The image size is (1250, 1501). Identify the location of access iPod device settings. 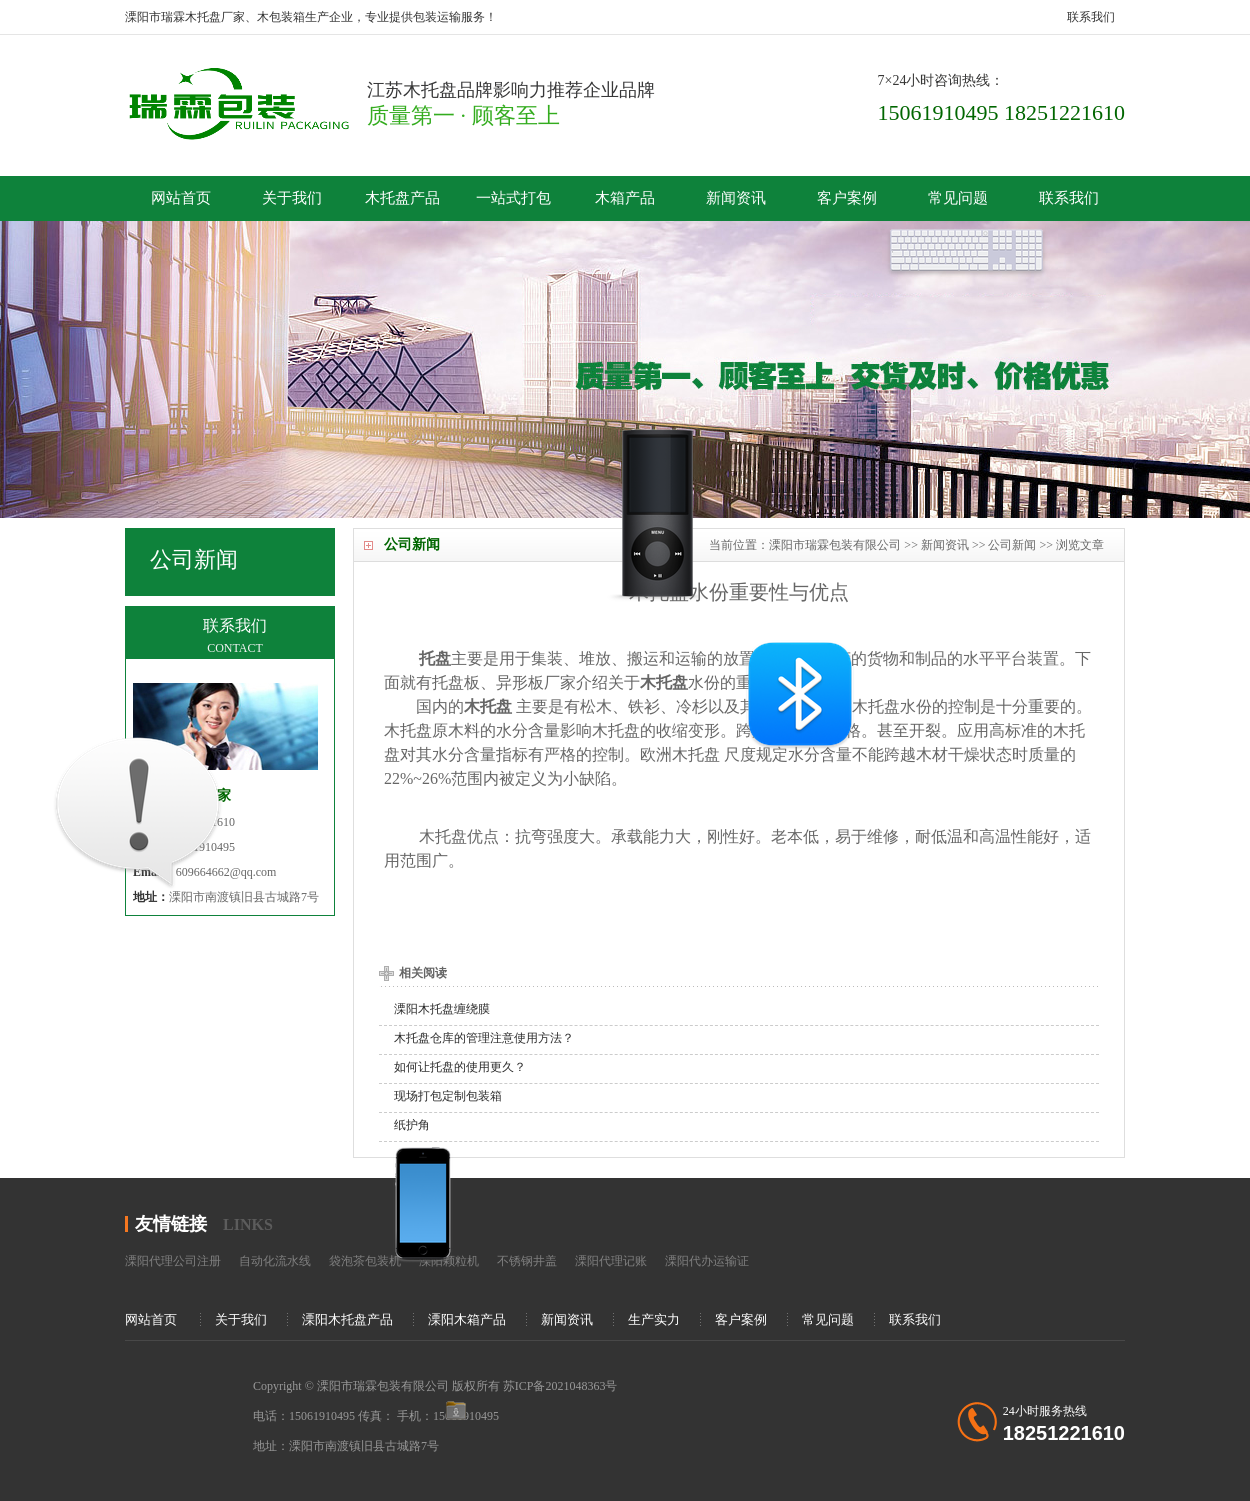
(656, 515).